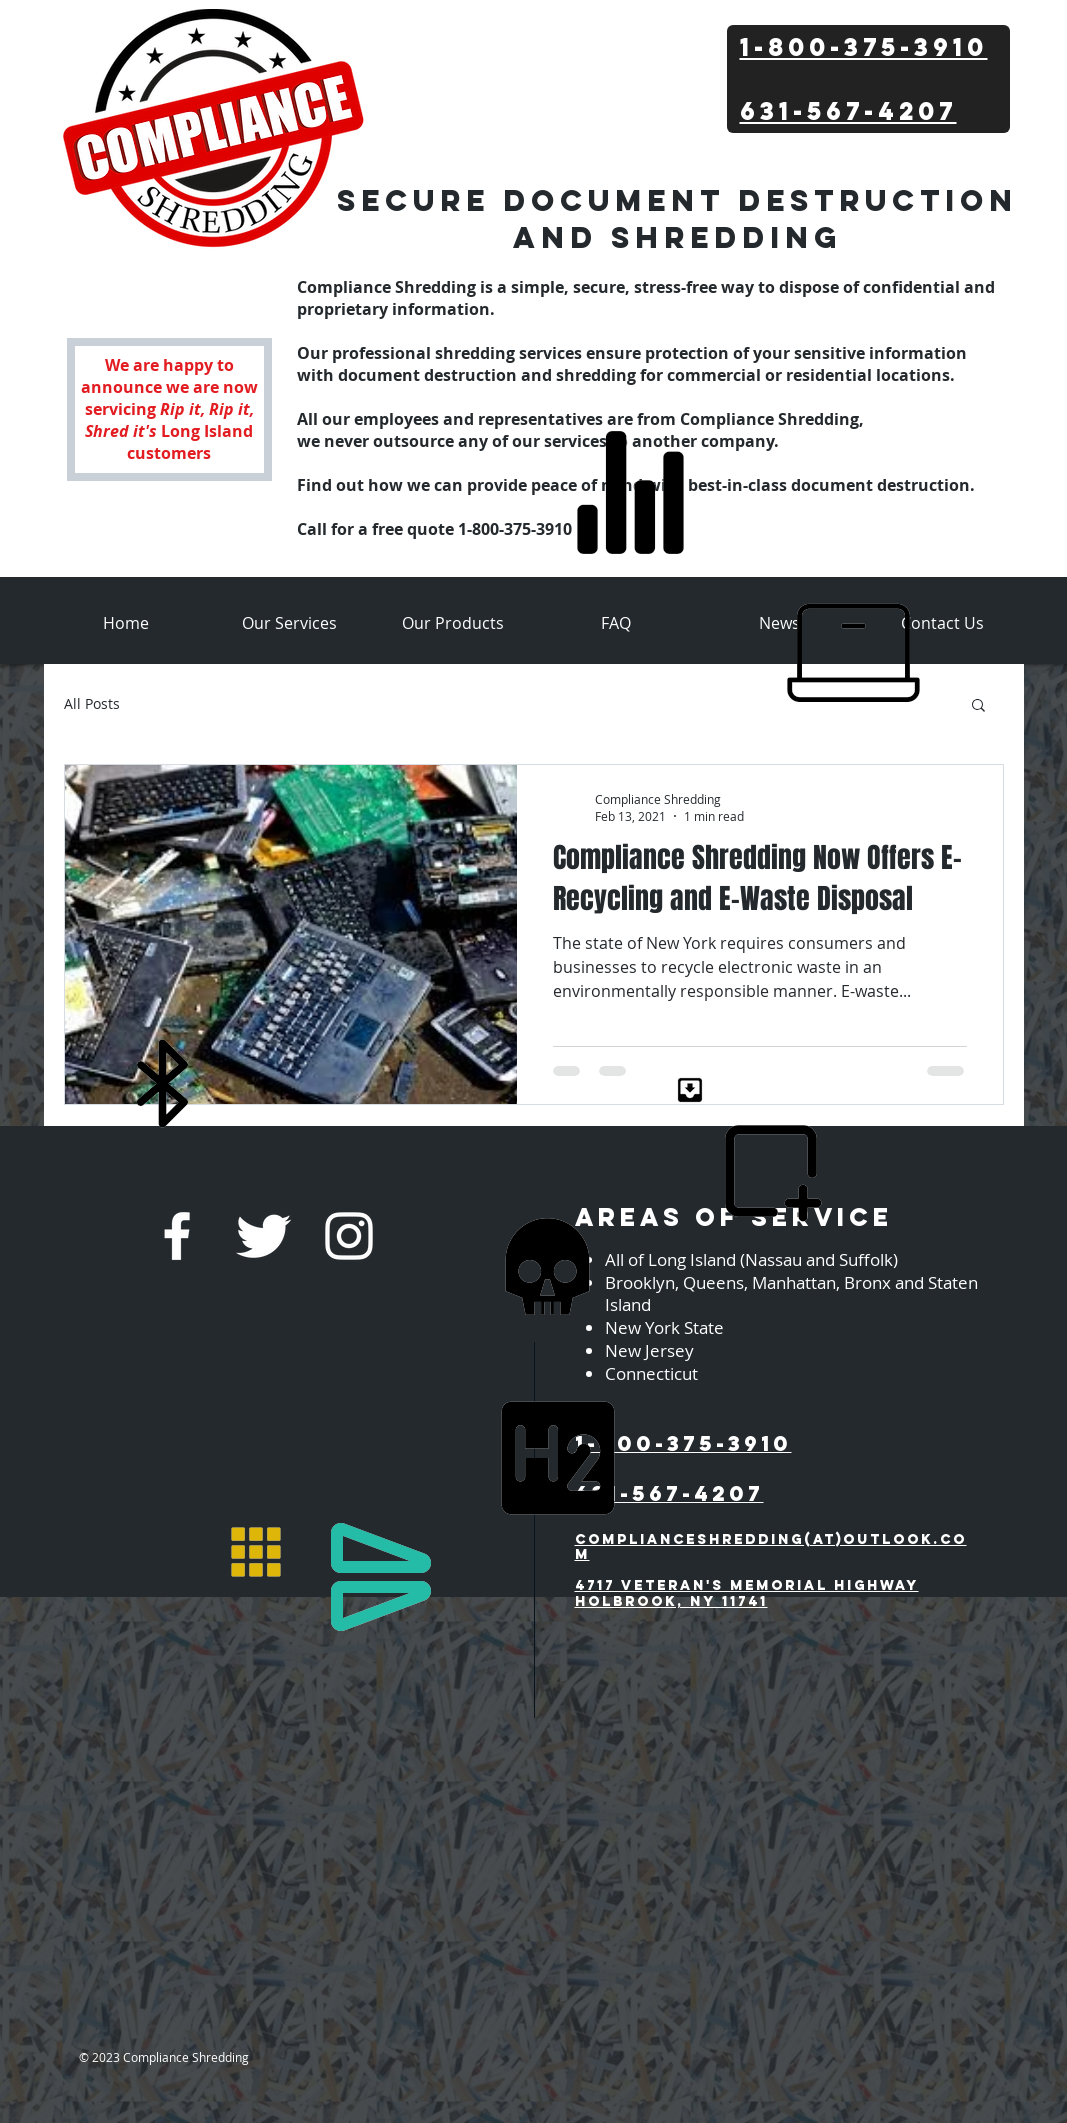  I want to click on switch to desktop view, so click(853, 650).